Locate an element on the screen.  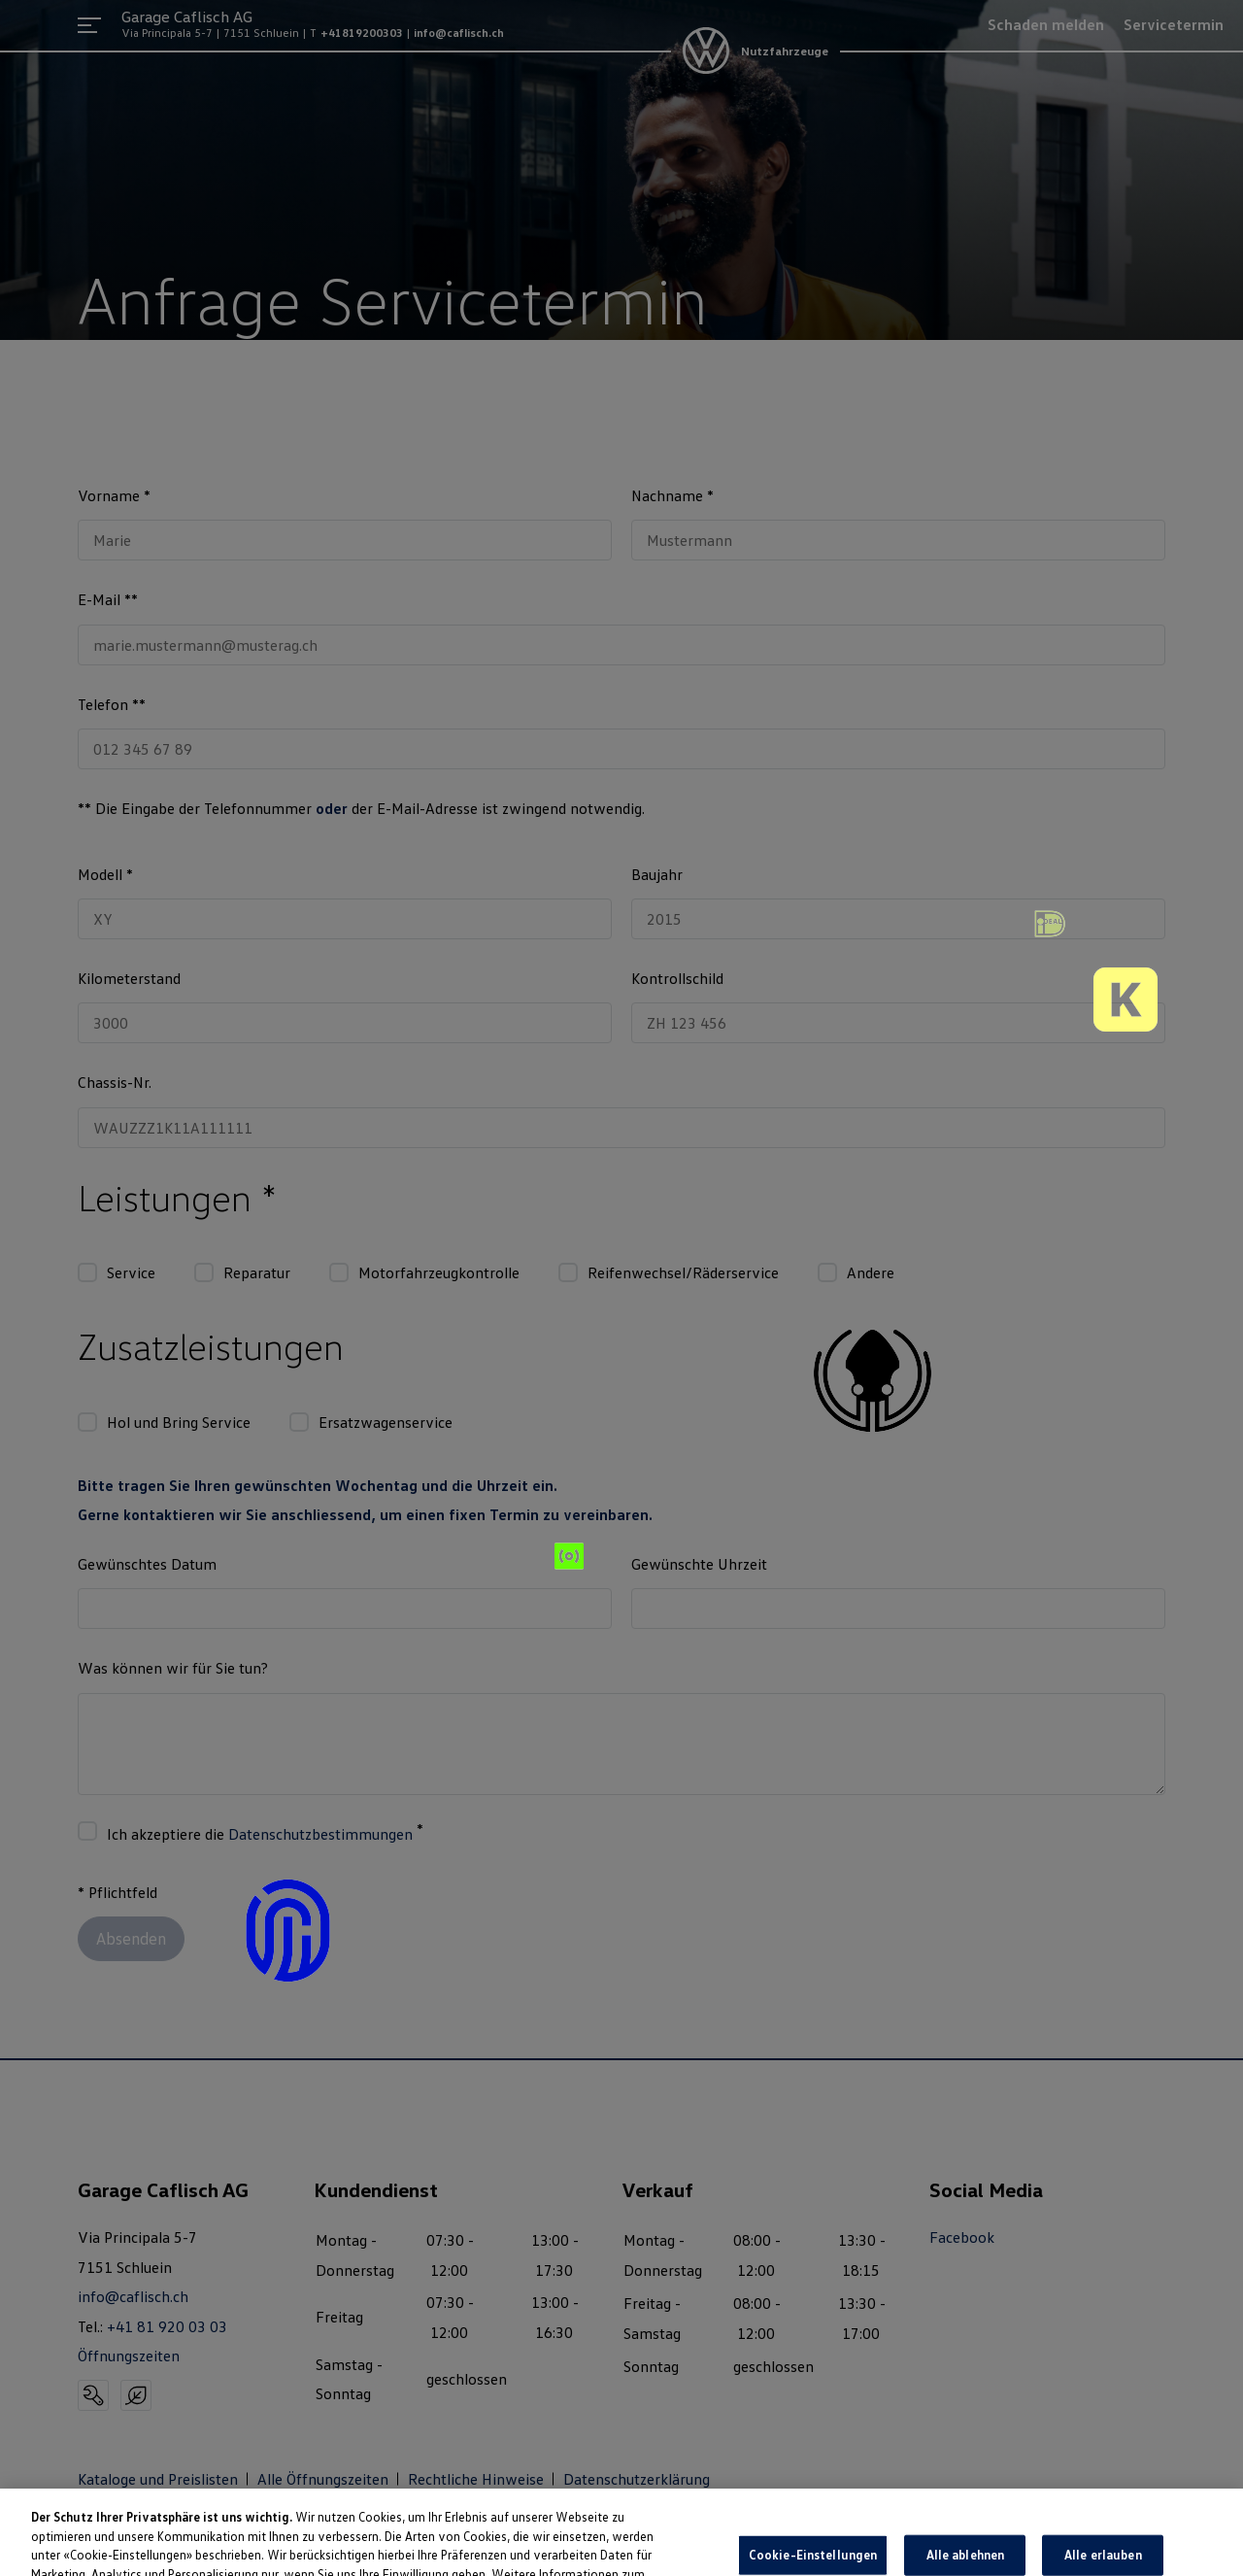
open GitKraken git client is located at coordinates (872, 1380).